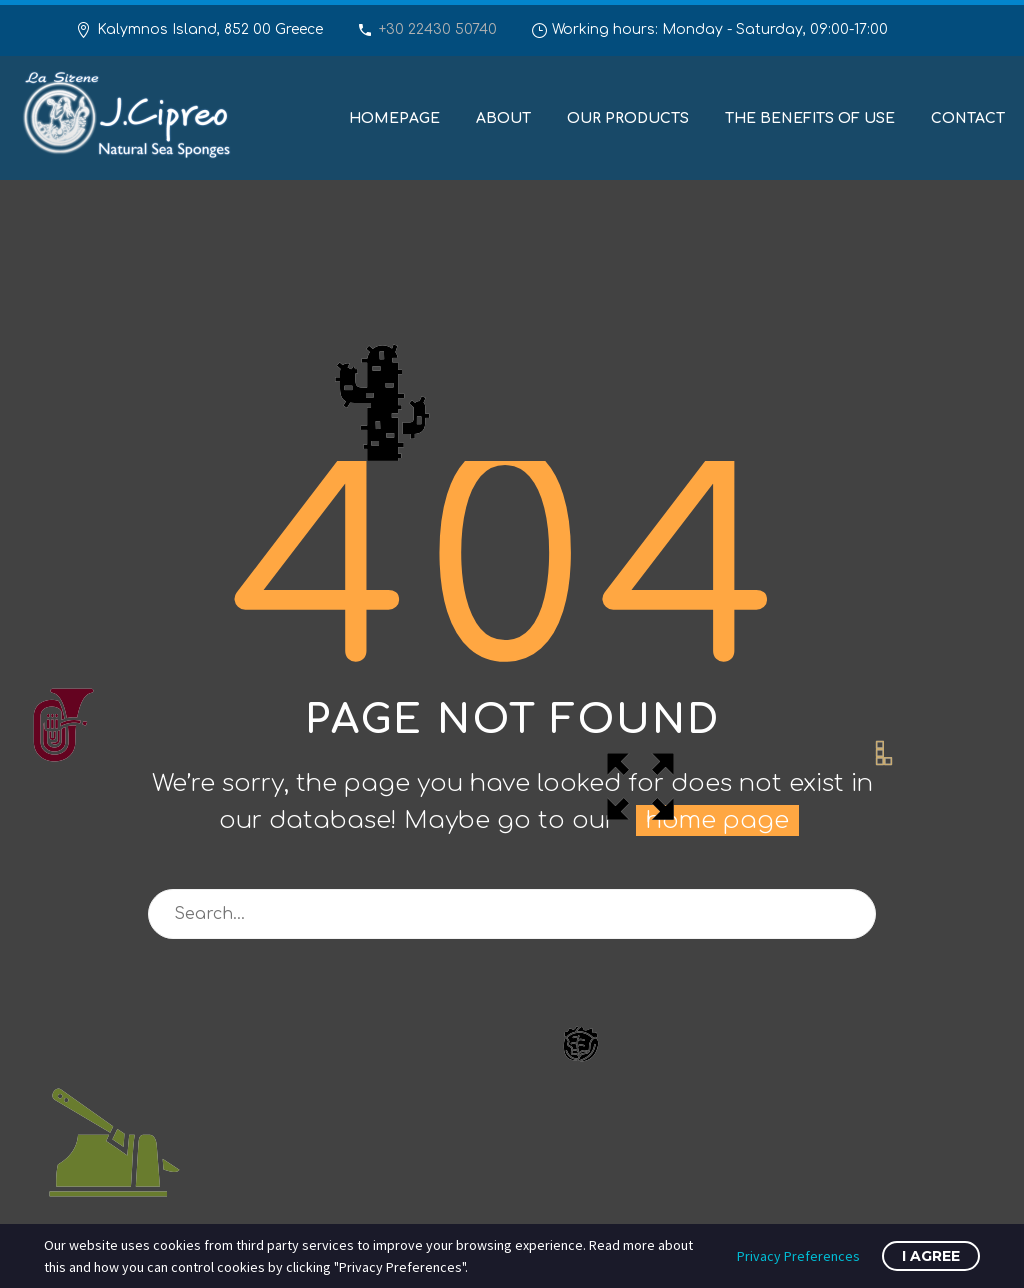 Image resolution: width=1024 pixels, height=1288 pixels. Describe the element at coordinates (884, 753) in the screenshot. I see `indicates an L-shaped tetromino piece in a puzzle game` at that location.